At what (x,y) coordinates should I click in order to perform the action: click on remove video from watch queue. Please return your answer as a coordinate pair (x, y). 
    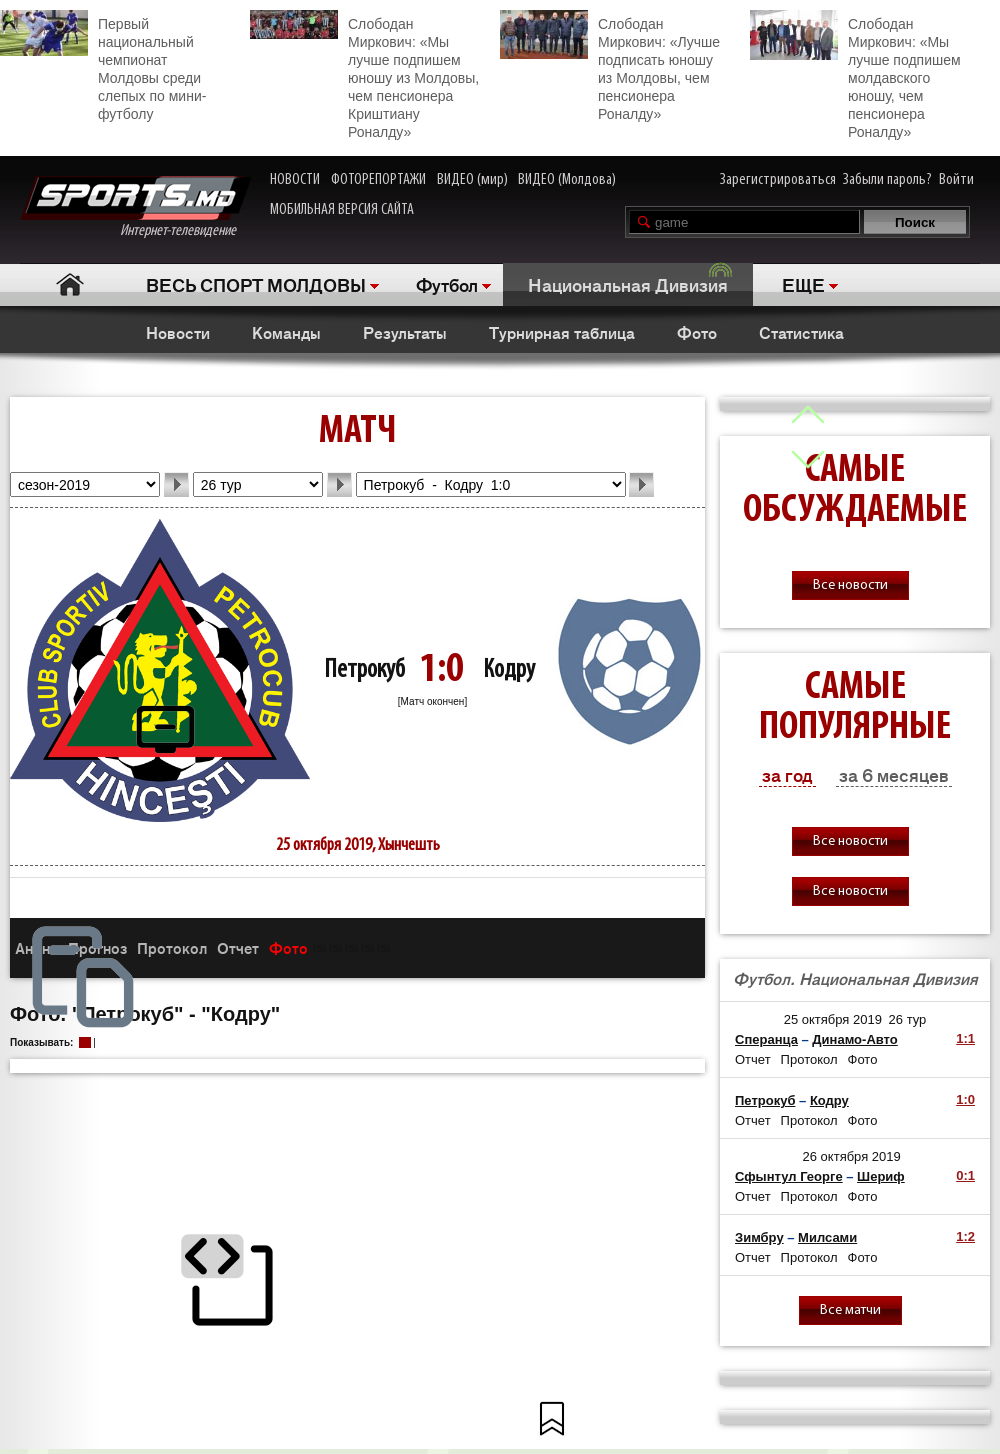
    Looking at the image, I should click on (165, 729).